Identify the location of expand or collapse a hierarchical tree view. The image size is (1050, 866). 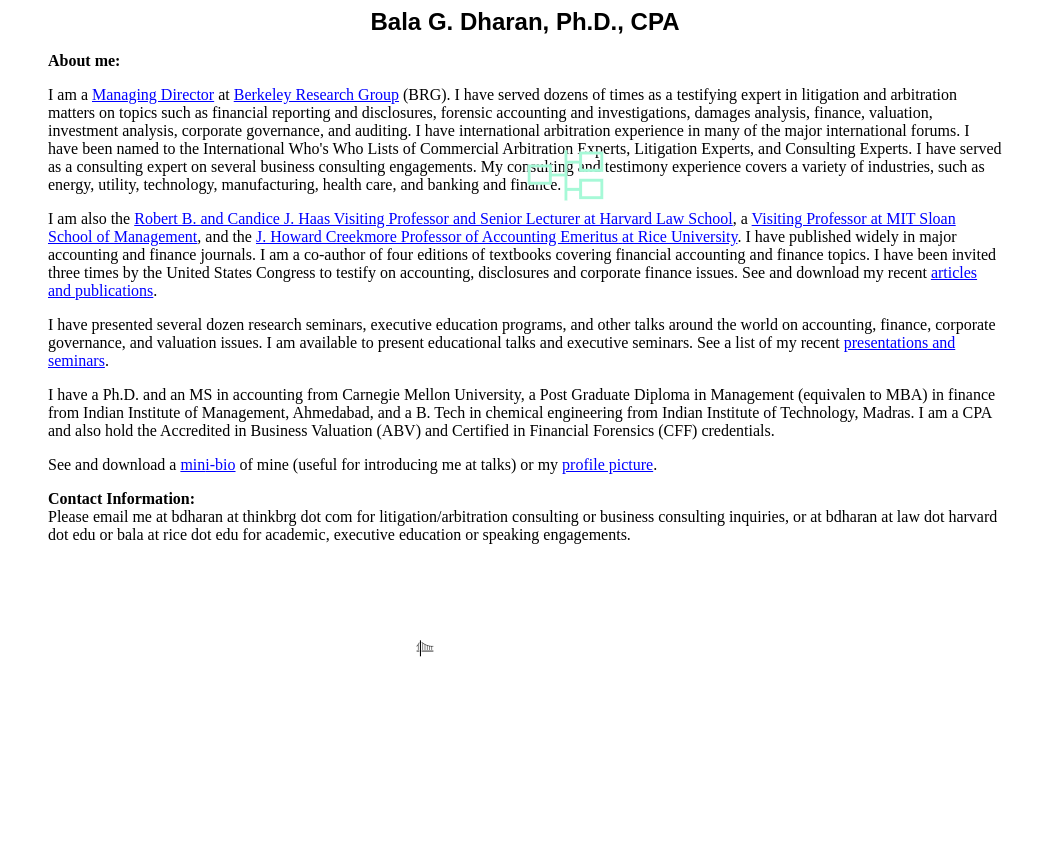
(565, 174).